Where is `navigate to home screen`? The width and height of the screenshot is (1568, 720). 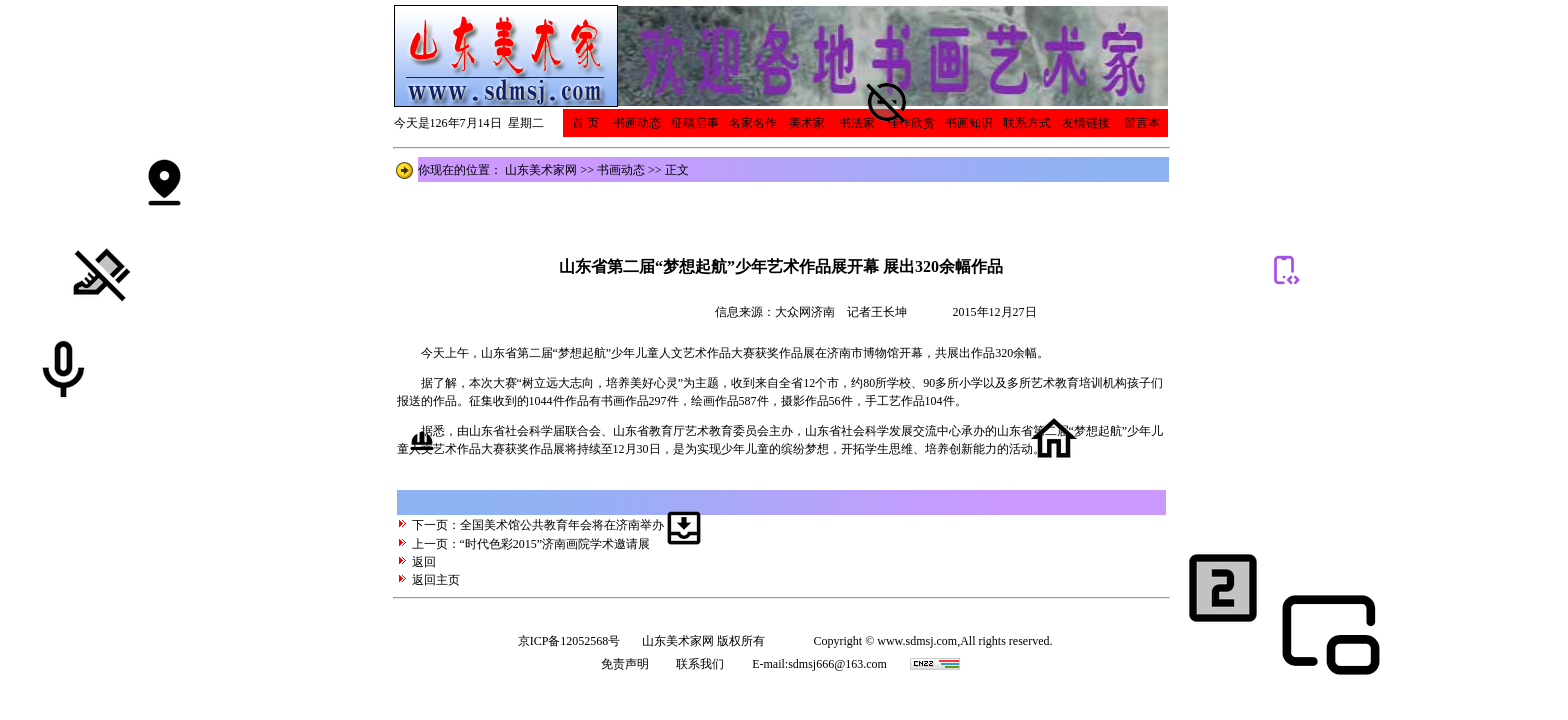 navigate to home screen is located at coordinates (1054, 439).